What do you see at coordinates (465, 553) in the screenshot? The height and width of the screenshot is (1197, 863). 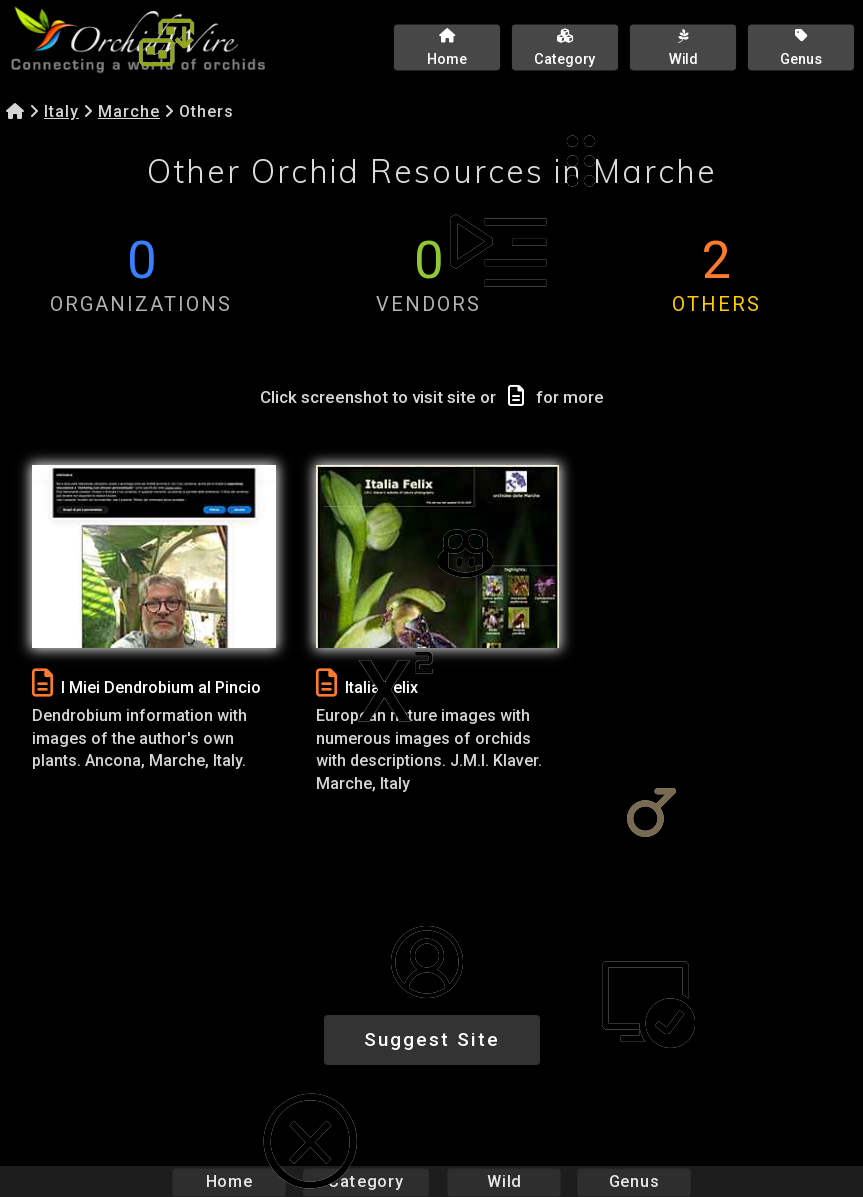 I see `access GitHub Copilot AI assistant` at bounding box center [465, 553].